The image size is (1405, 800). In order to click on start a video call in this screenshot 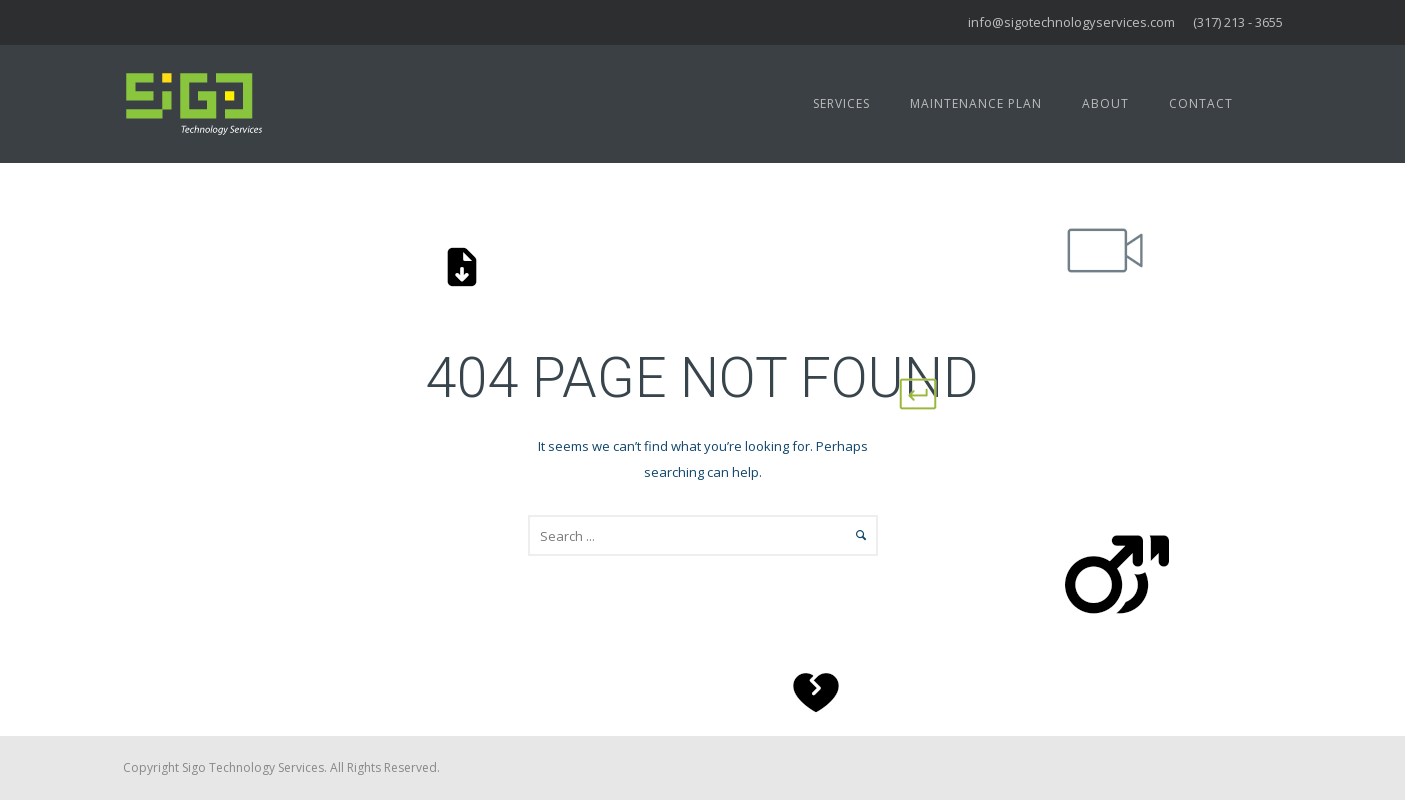, I will do `click(1102, 250)`.